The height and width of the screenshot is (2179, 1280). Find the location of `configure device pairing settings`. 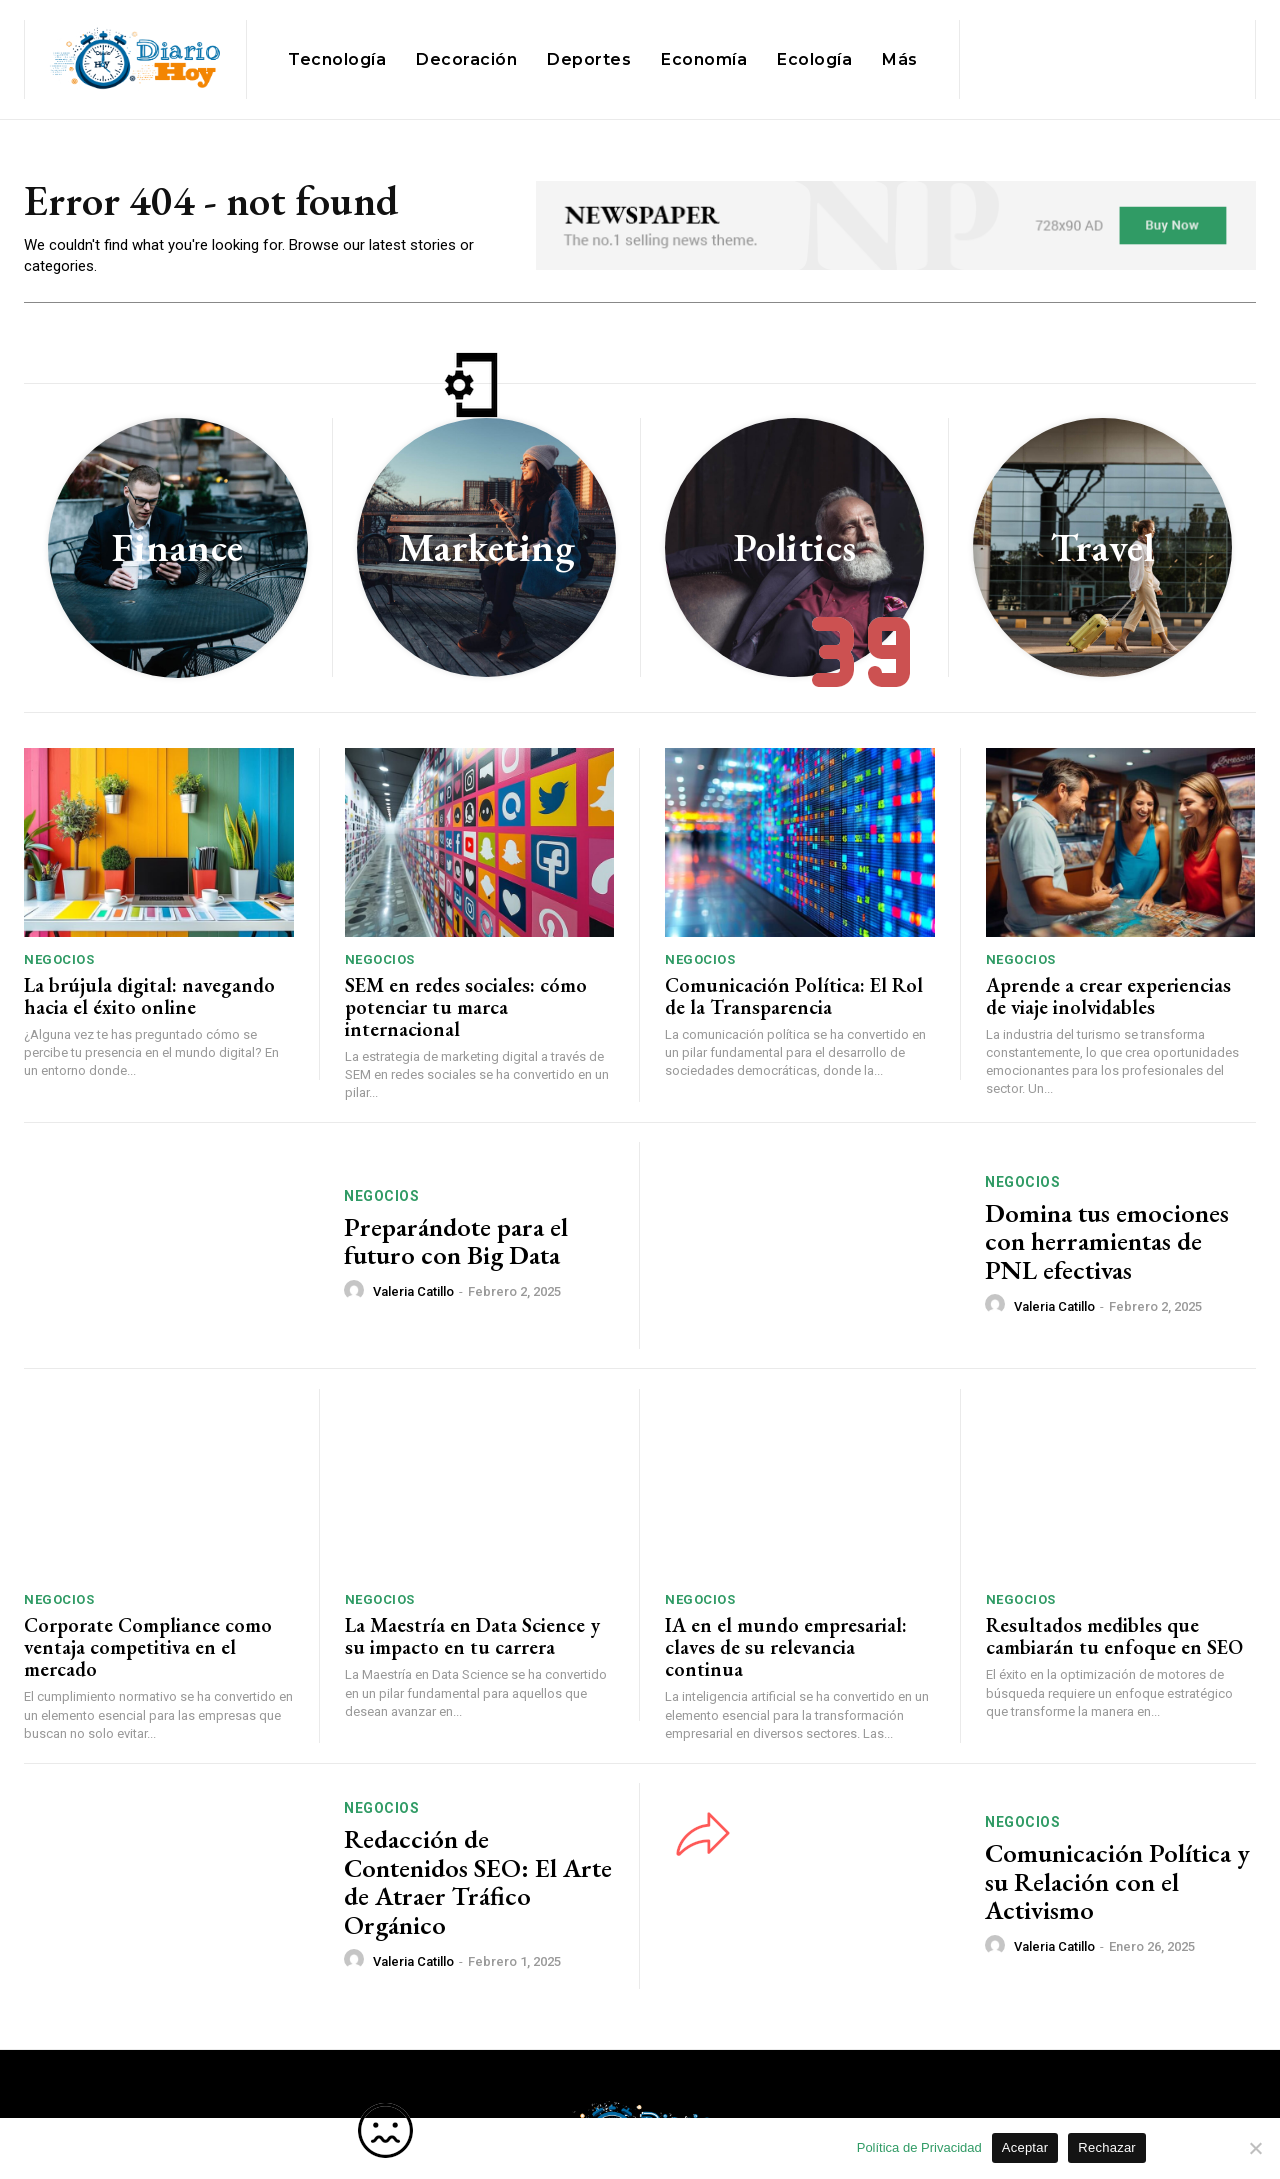

configure device pairing settings is located at coordinates (471, 385).